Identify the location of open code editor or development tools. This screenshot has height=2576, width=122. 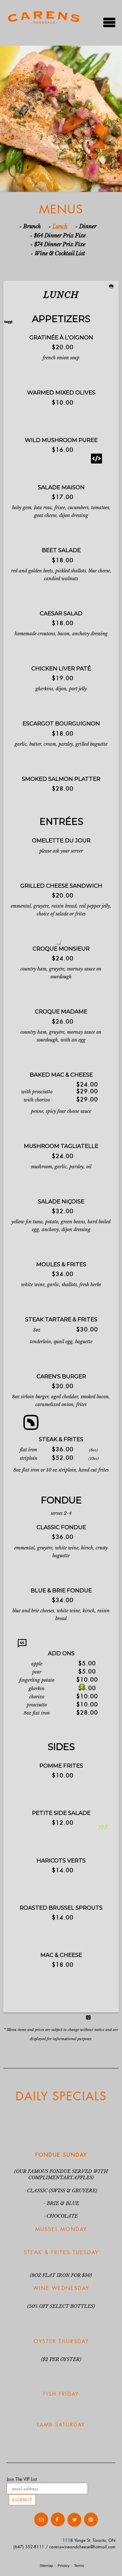
(96, 458).